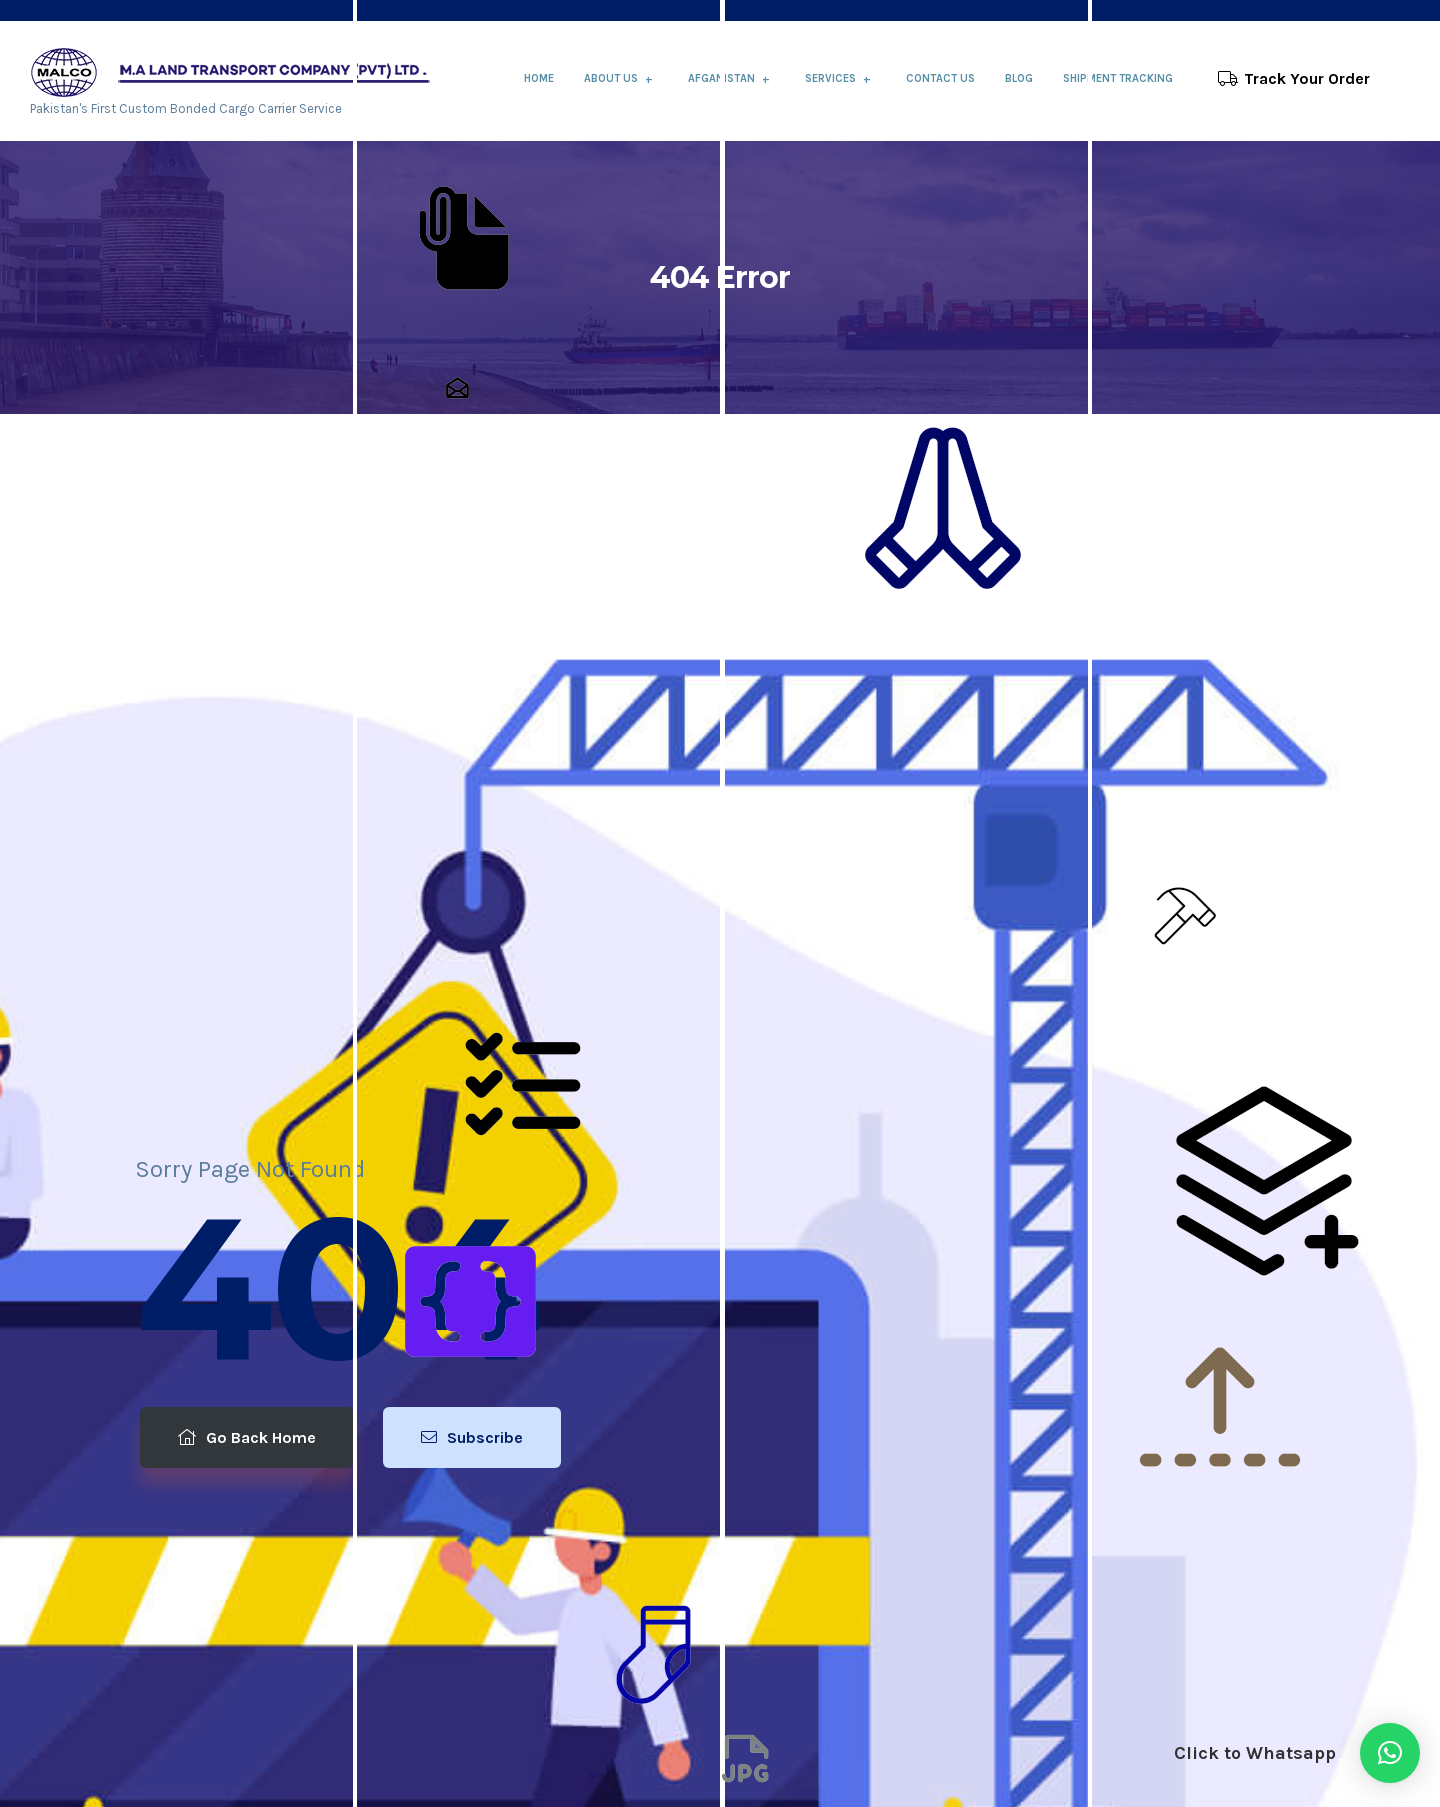 The height and width of the screenshot is (1807, 1440). What do you see at coordinates (457, 388) in the screenshot?
I see `view opened or read mail` at bounding box center [457, 388].